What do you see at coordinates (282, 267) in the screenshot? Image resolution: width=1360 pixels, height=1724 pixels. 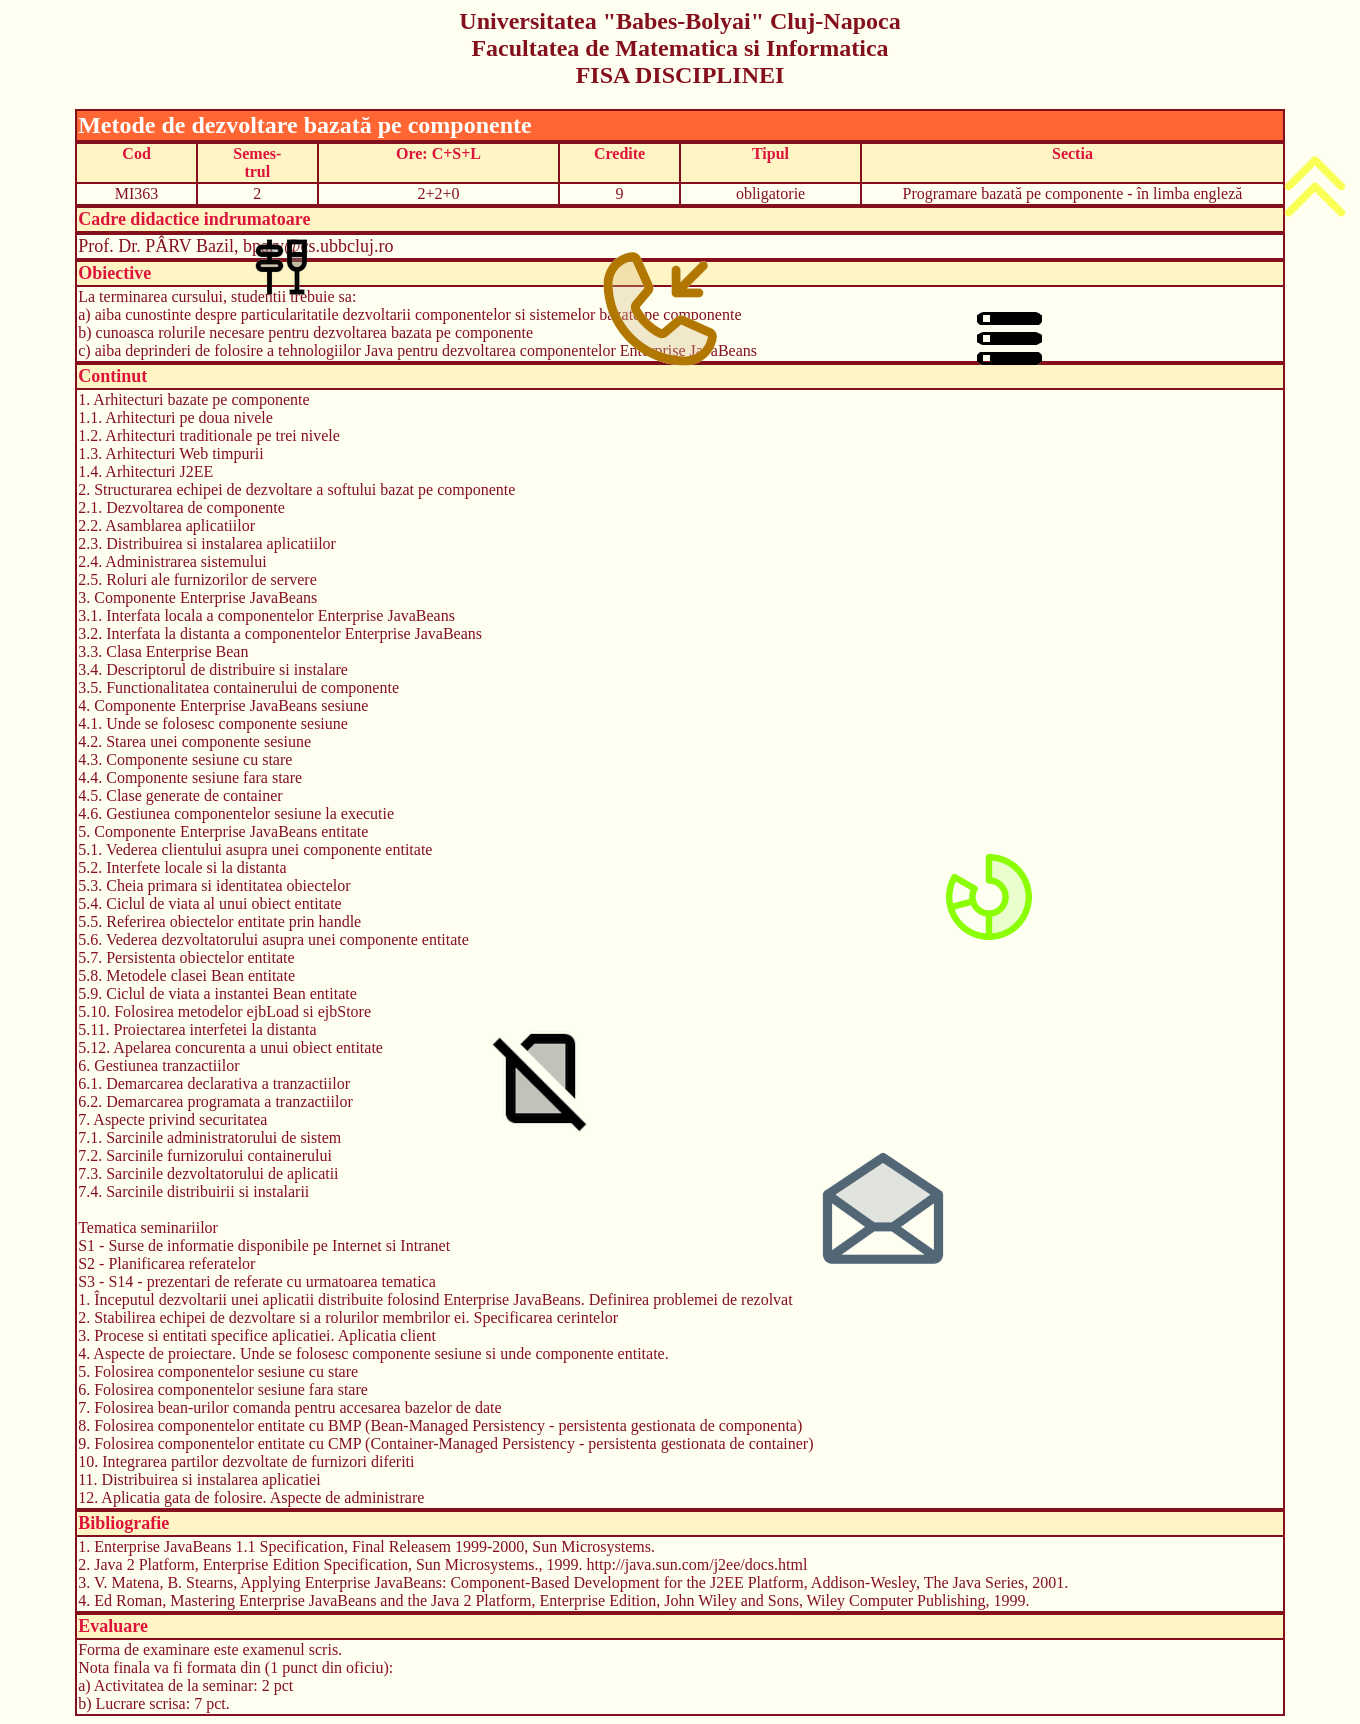 I see `browse tapas or small plates menu` at bounding box center [282, 267].